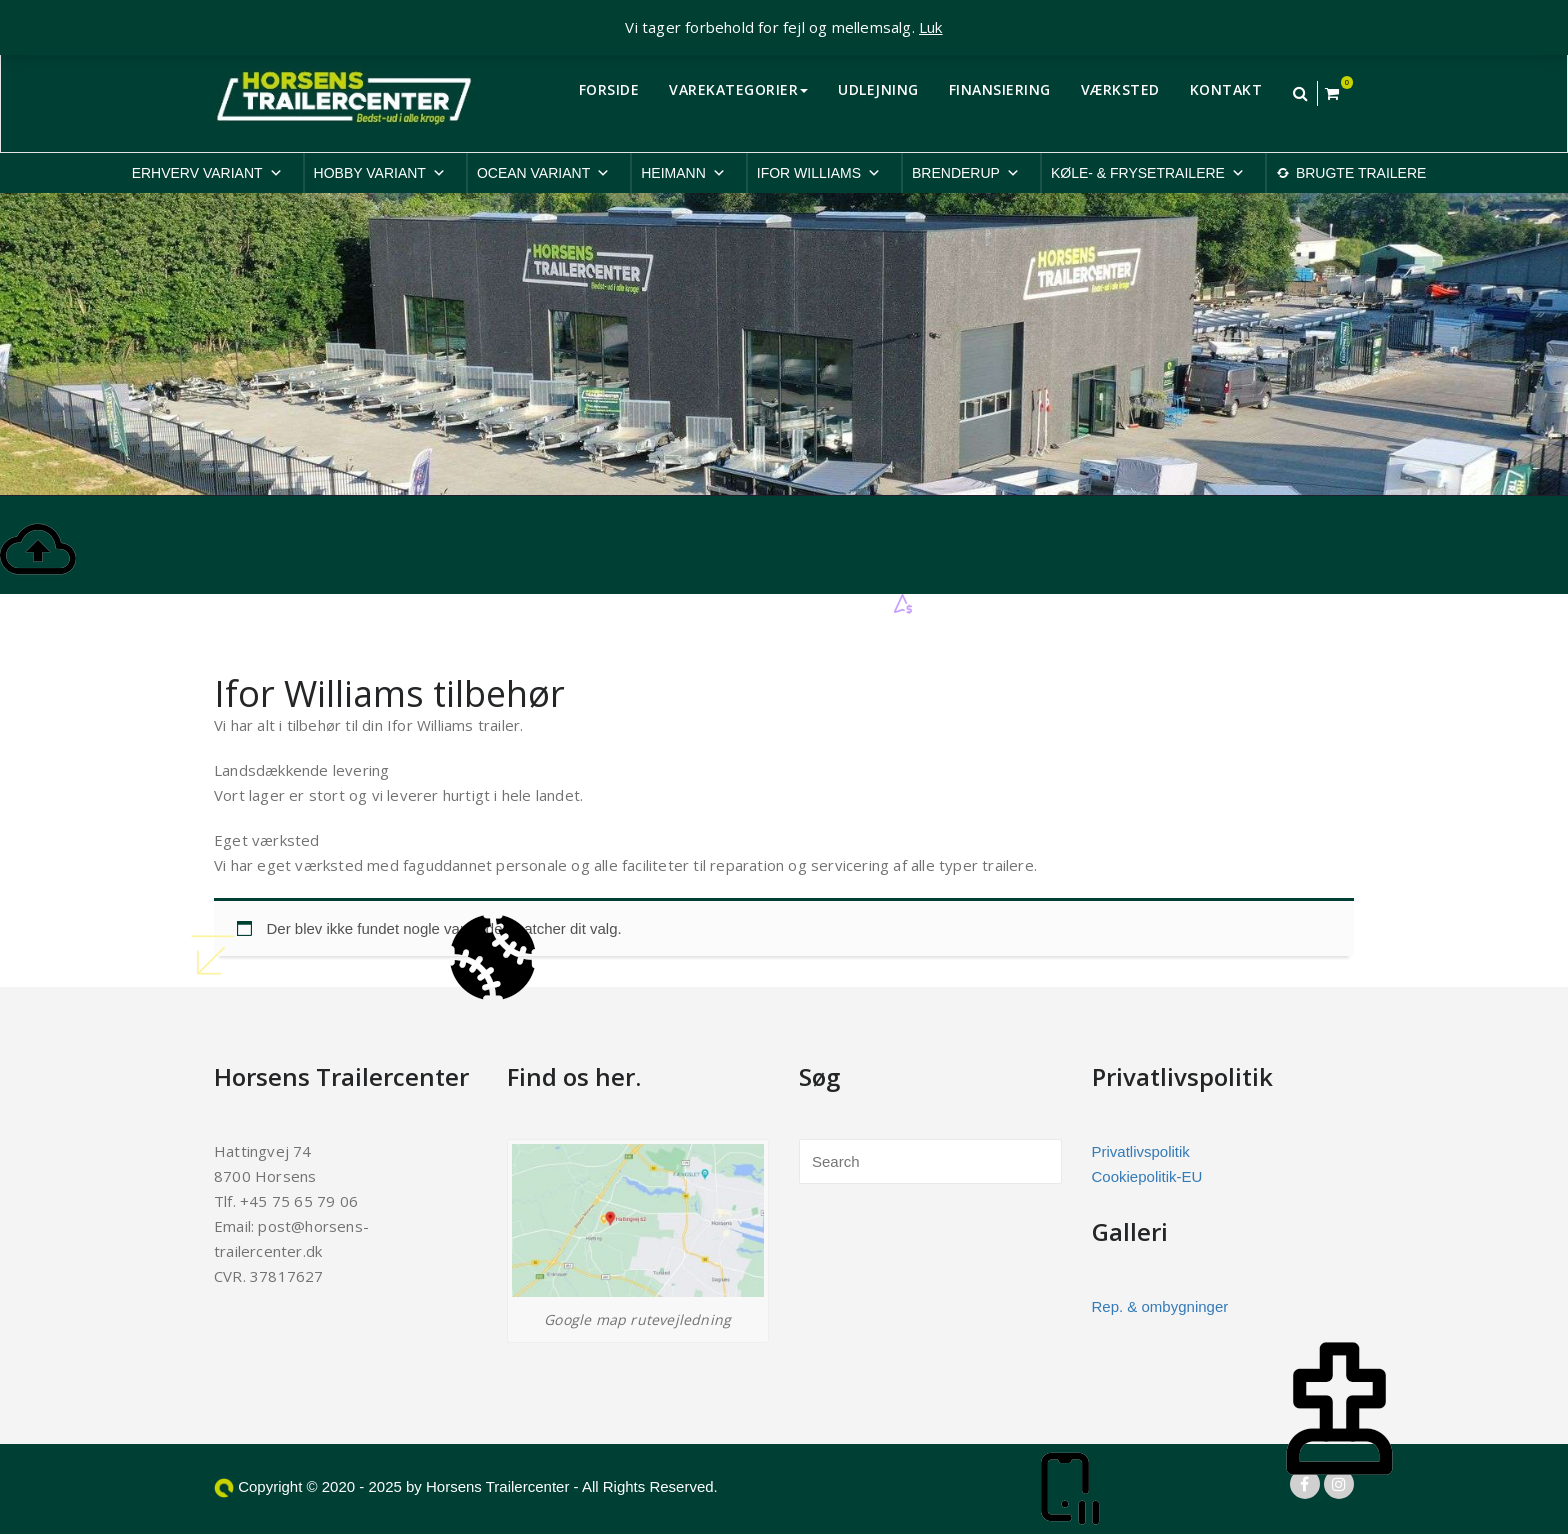 The height and width of the screenshot is (1534, 1568). Describe the element at coordinates (902, 603) in the screenshot. I see `navigate to nearby financial services` at that location.